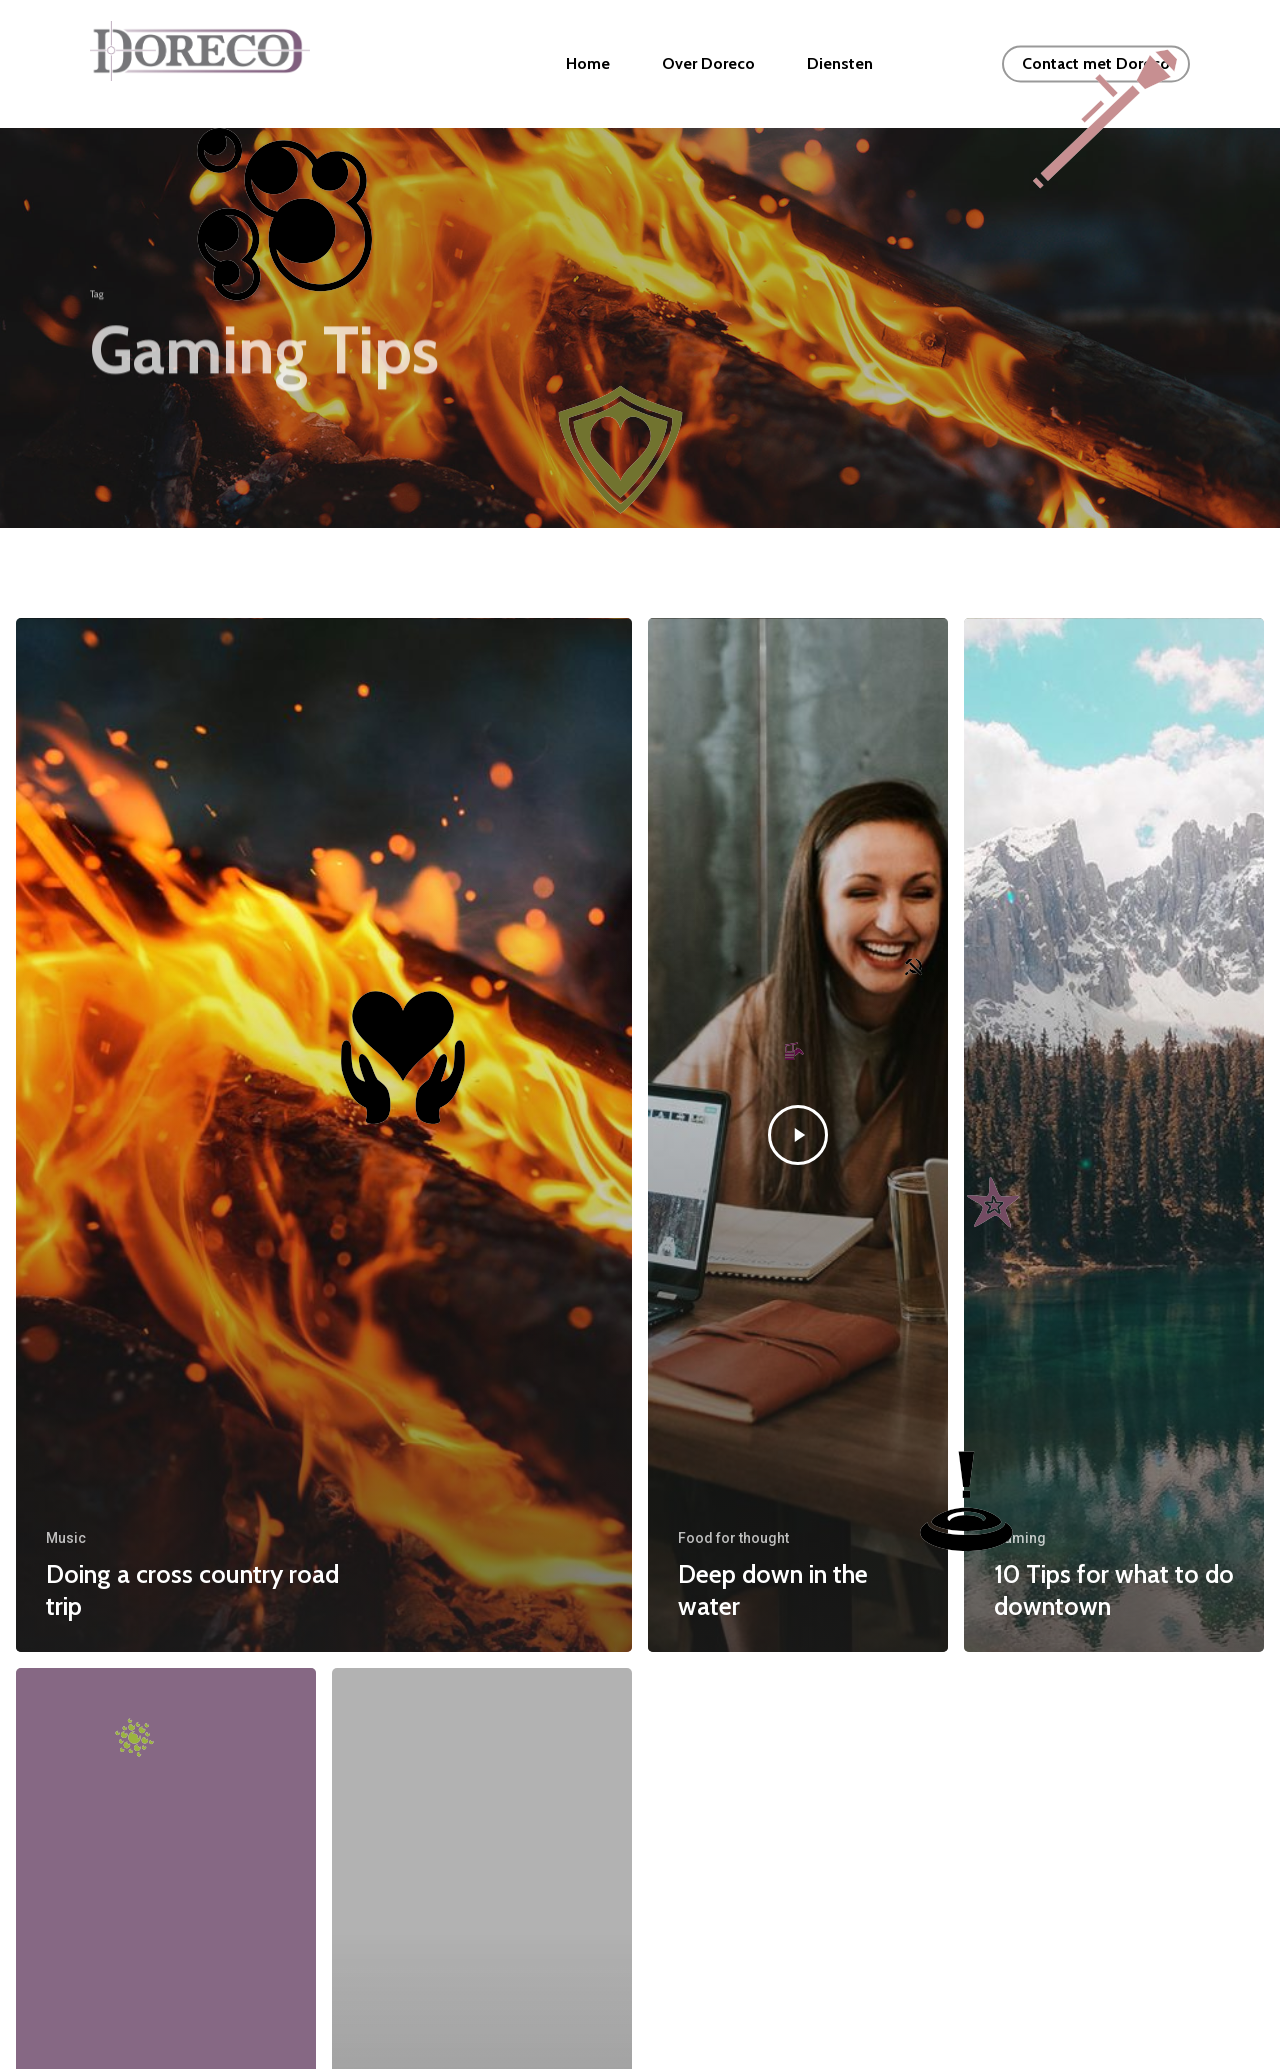 Image resolution: width=1280 pixels, height=2069 pixels. What do you see at coordinates (1105, 119) in the screenshot?
I see `select anti-tank weapon` at bounding box center [1105, 119].